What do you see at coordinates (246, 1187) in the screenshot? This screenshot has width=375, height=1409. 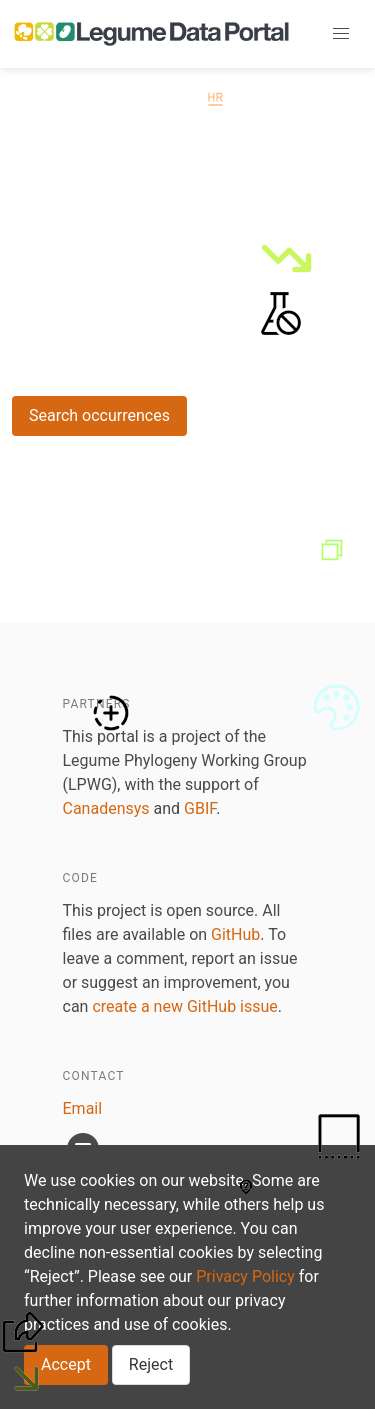 I see `unknown or unverified location` at bounding box center [246, 1187].